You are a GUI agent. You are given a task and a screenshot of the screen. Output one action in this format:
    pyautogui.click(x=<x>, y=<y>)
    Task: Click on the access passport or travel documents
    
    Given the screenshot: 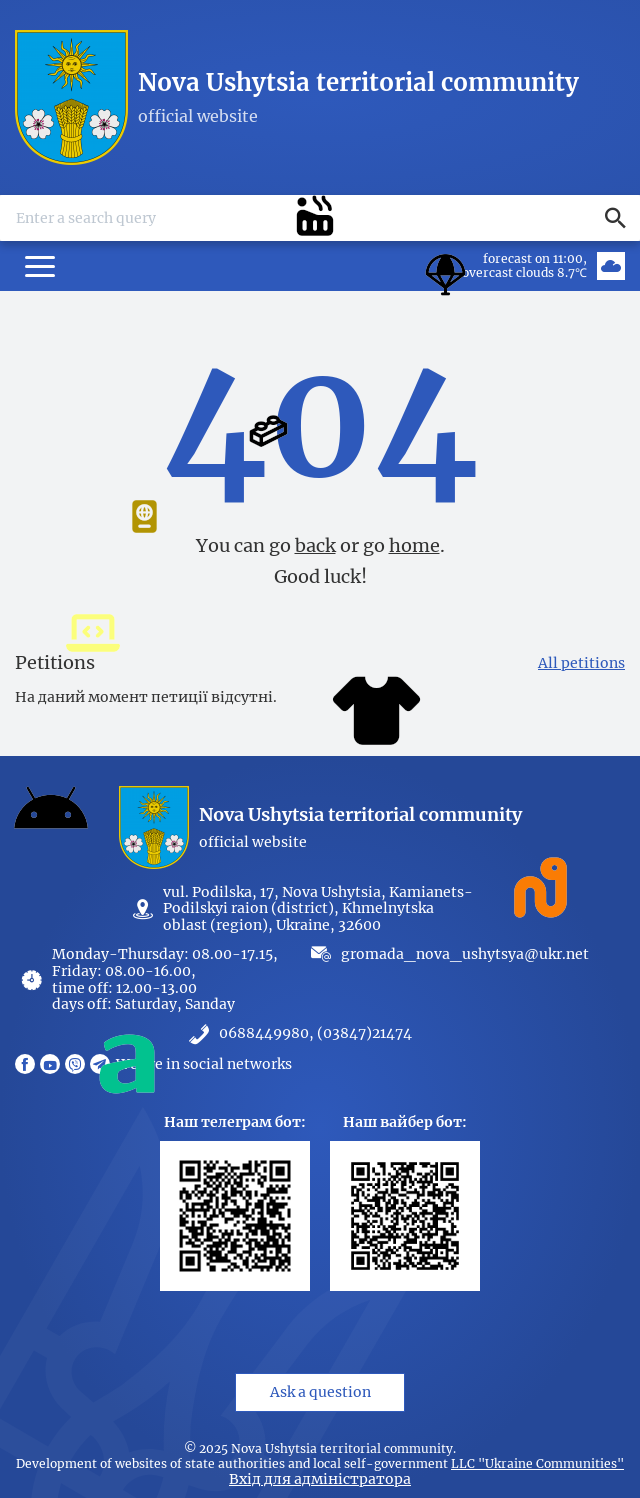 What is the action you would take?
    pyautogui.click(x=144, y=516)
    